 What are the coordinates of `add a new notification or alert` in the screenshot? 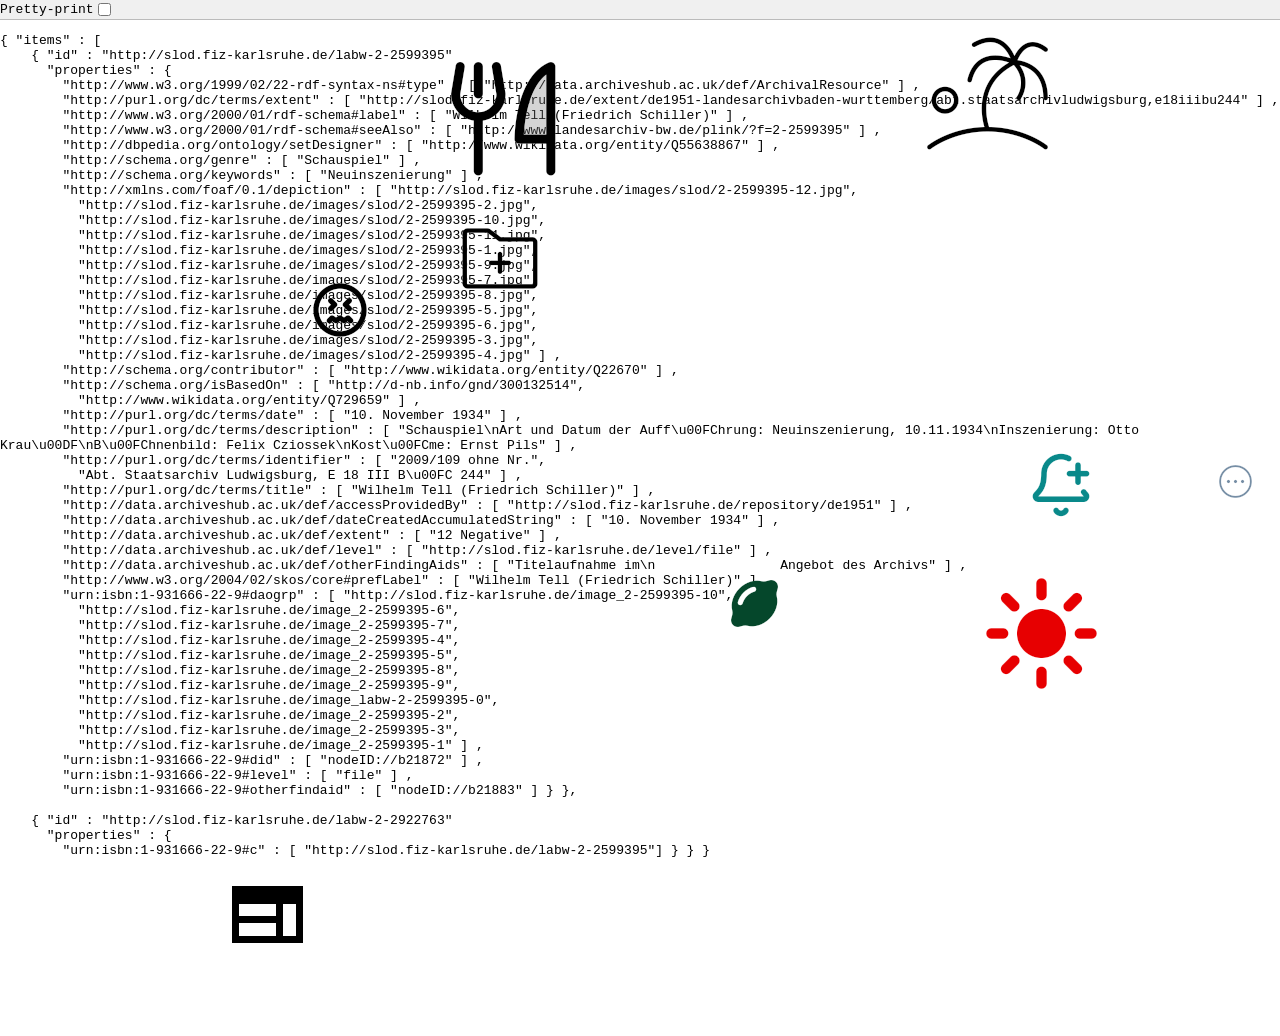 It's located at (1061, 485).